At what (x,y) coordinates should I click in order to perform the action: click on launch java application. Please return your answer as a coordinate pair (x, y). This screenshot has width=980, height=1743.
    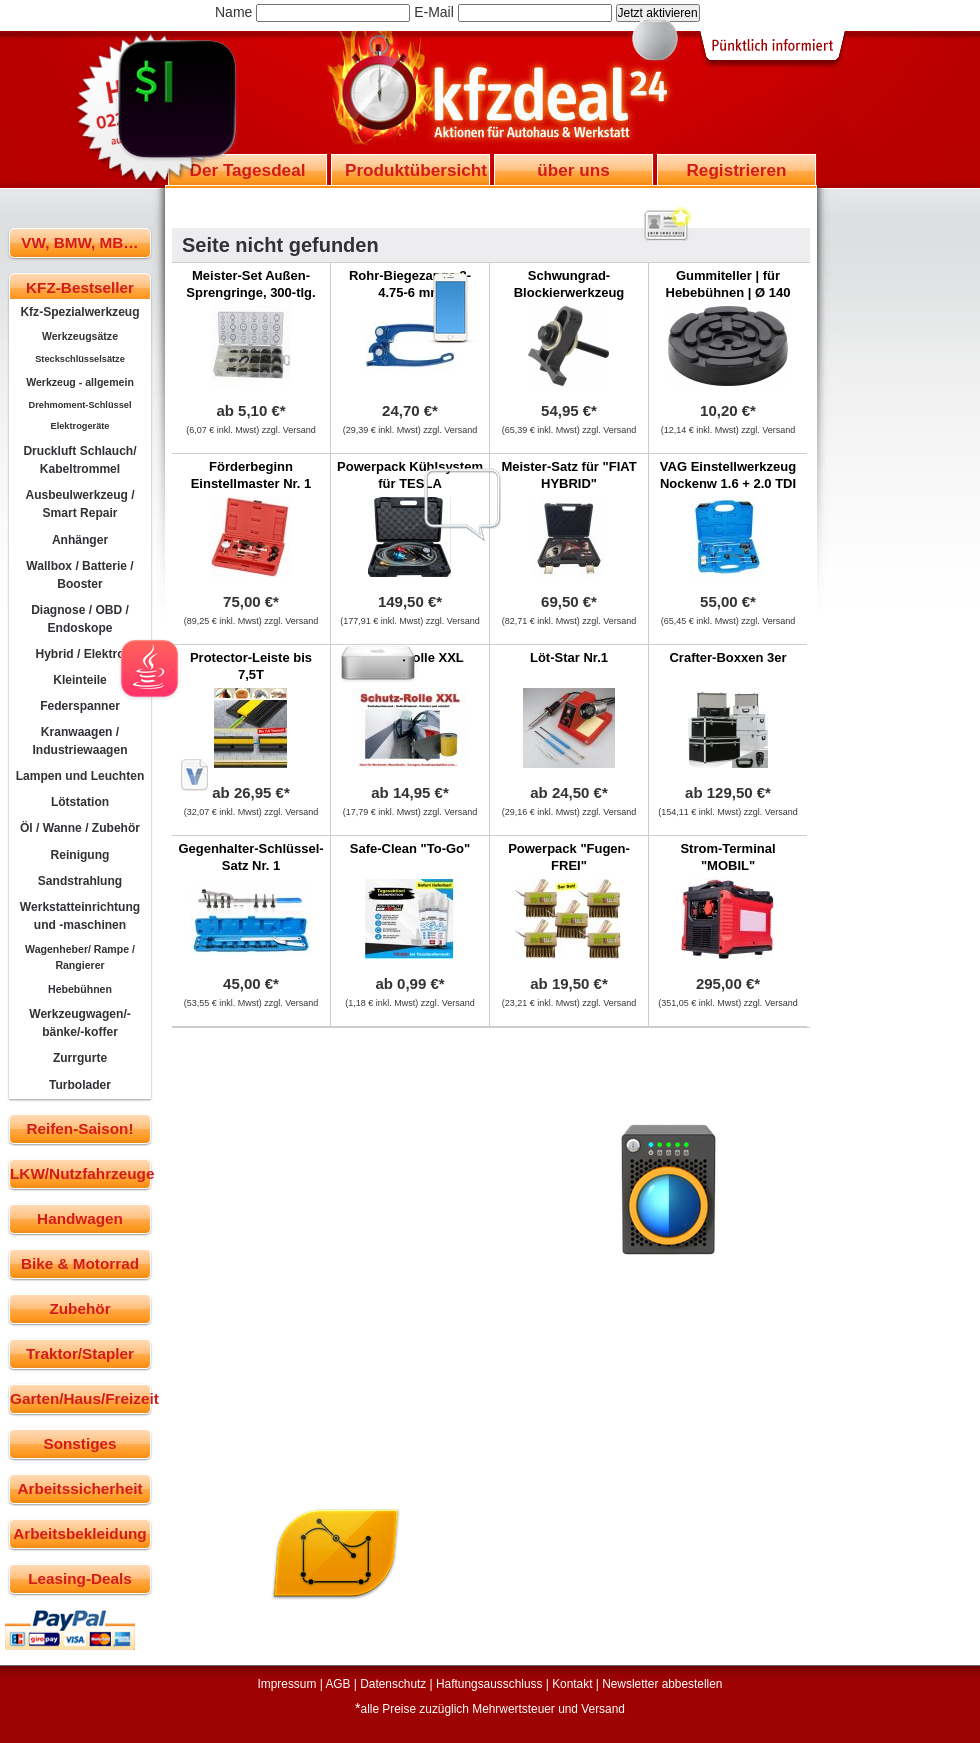
    Looking at the image, I should click on (149, 668).